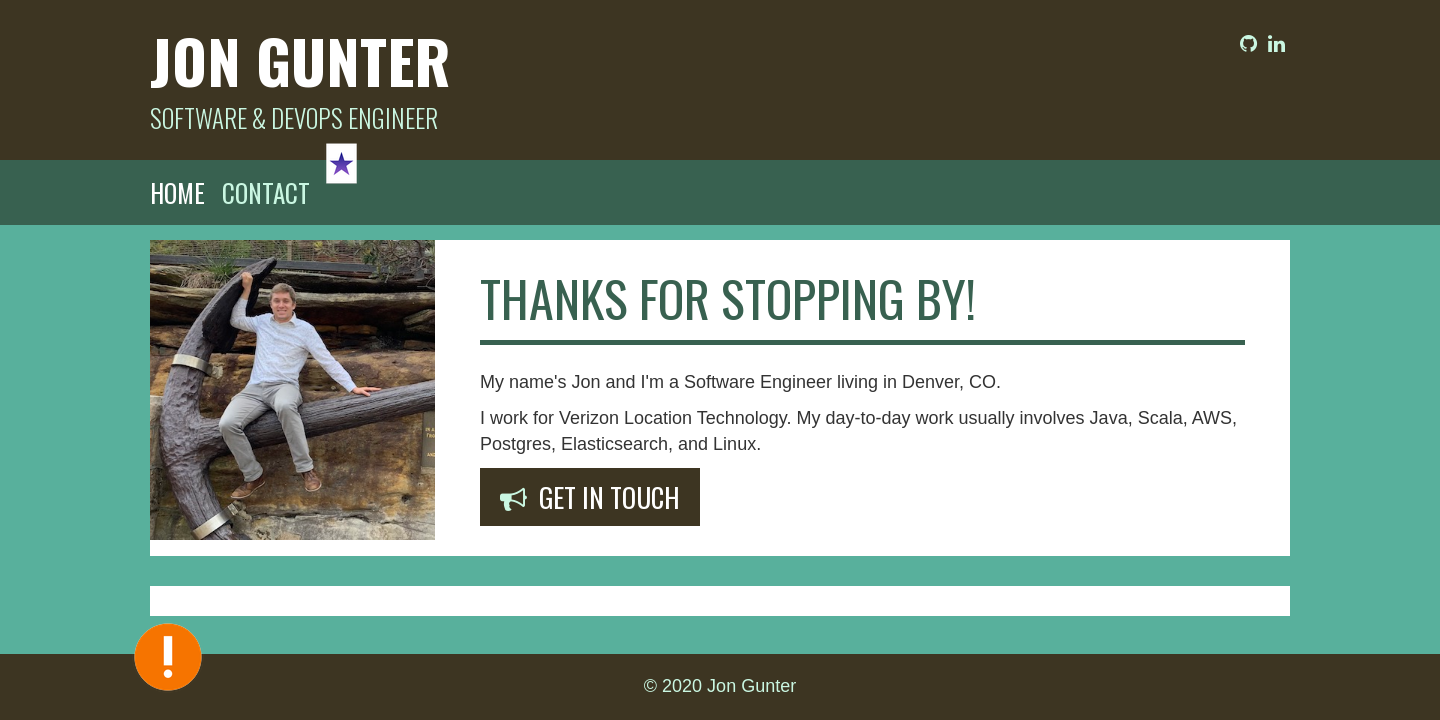  I want to click on indicates a warning or caution state, so click(168, 657).